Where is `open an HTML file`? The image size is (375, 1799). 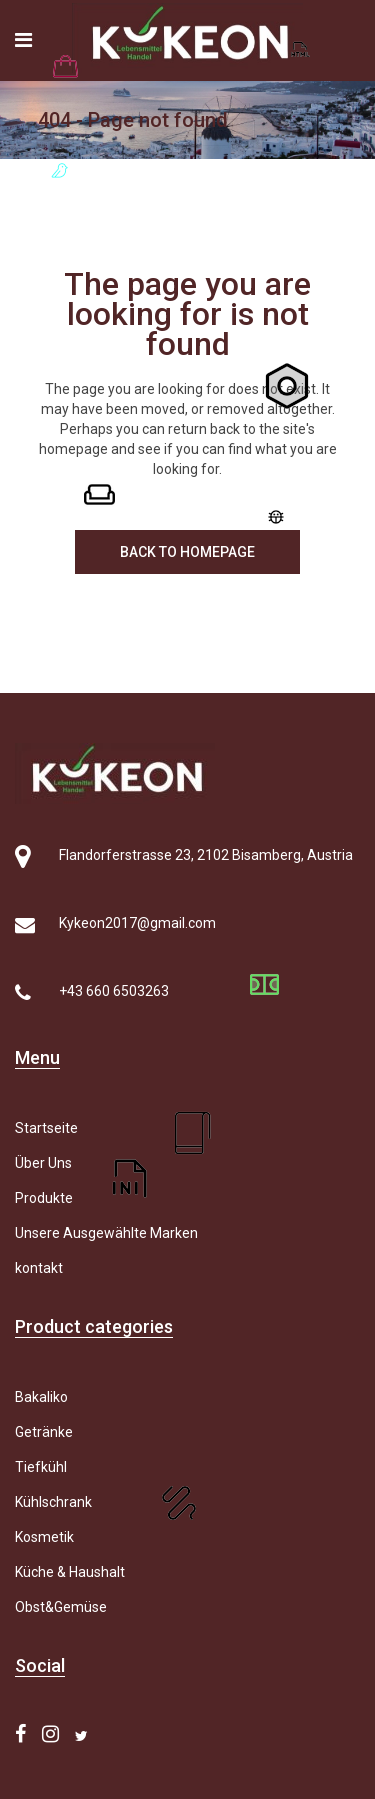 open an HTML file is located at coordinates (300, 50).